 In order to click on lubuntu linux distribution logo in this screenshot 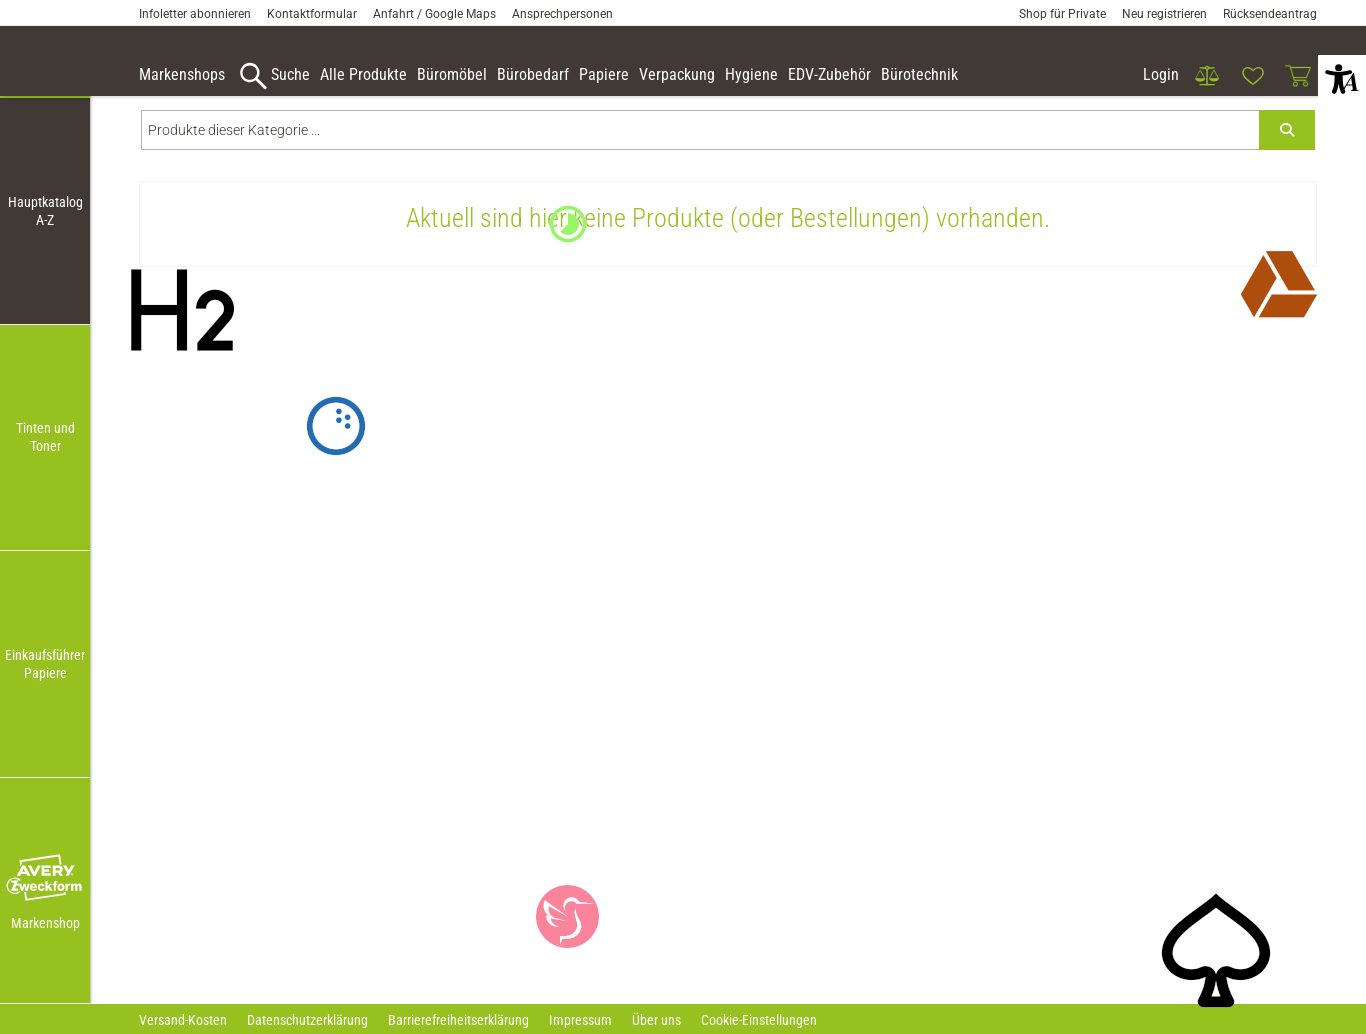, I will do `click(567, 916)`.